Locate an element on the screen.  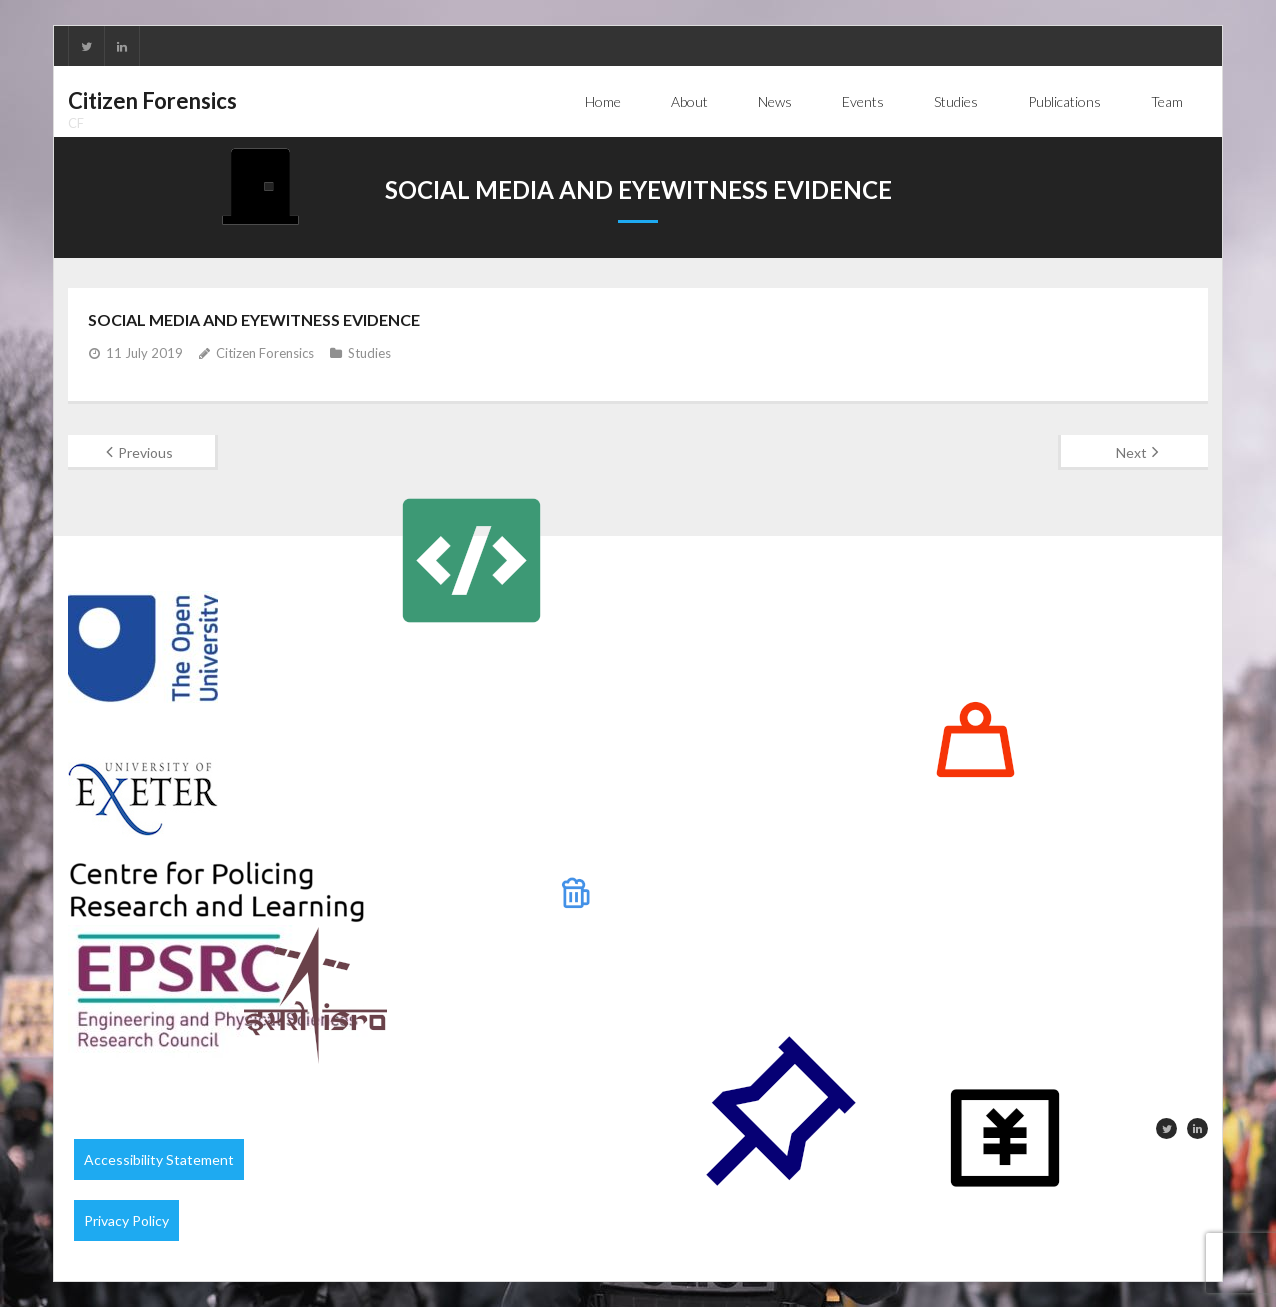
access Chinese yuan payment options is located at coordinates (1005, 1138).